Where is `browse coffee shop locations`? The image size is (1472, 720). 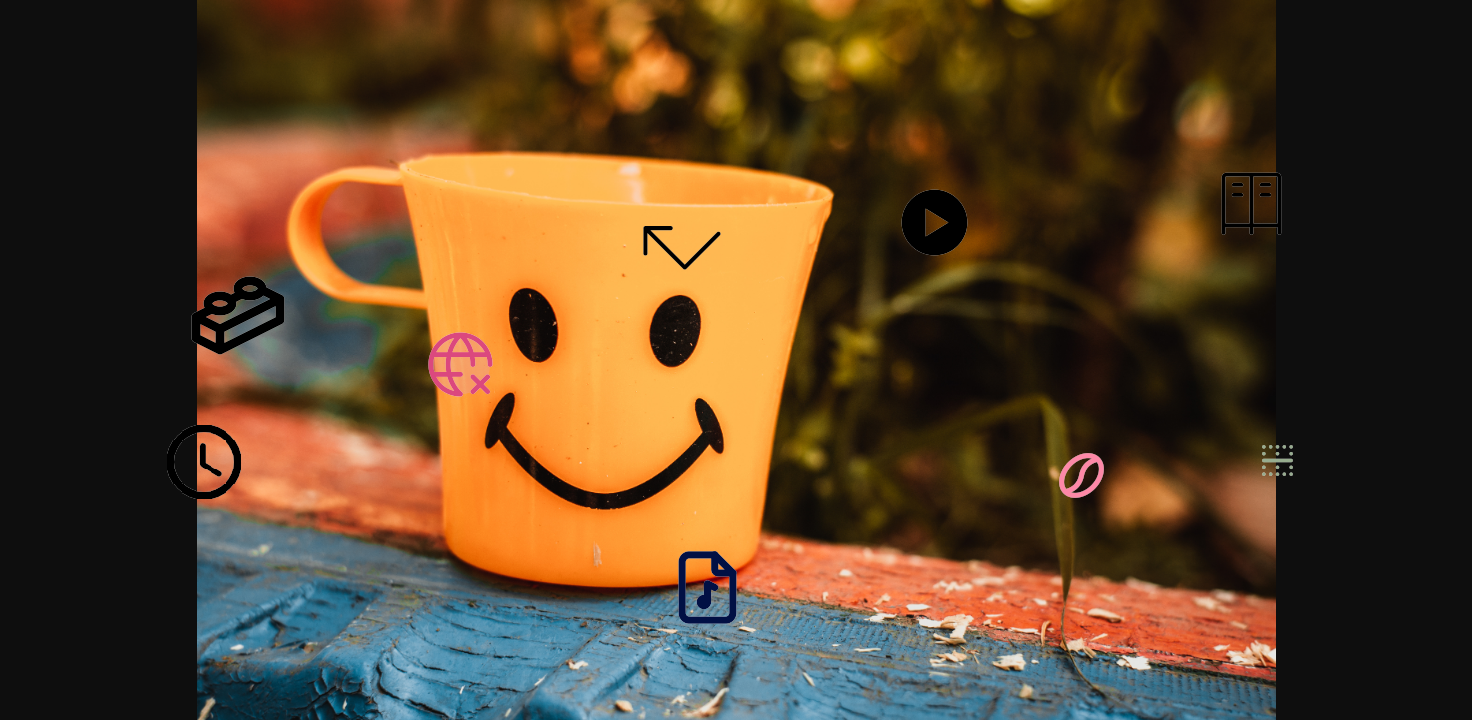
browse coffee shop locations is located at coordinates (1081, 475).